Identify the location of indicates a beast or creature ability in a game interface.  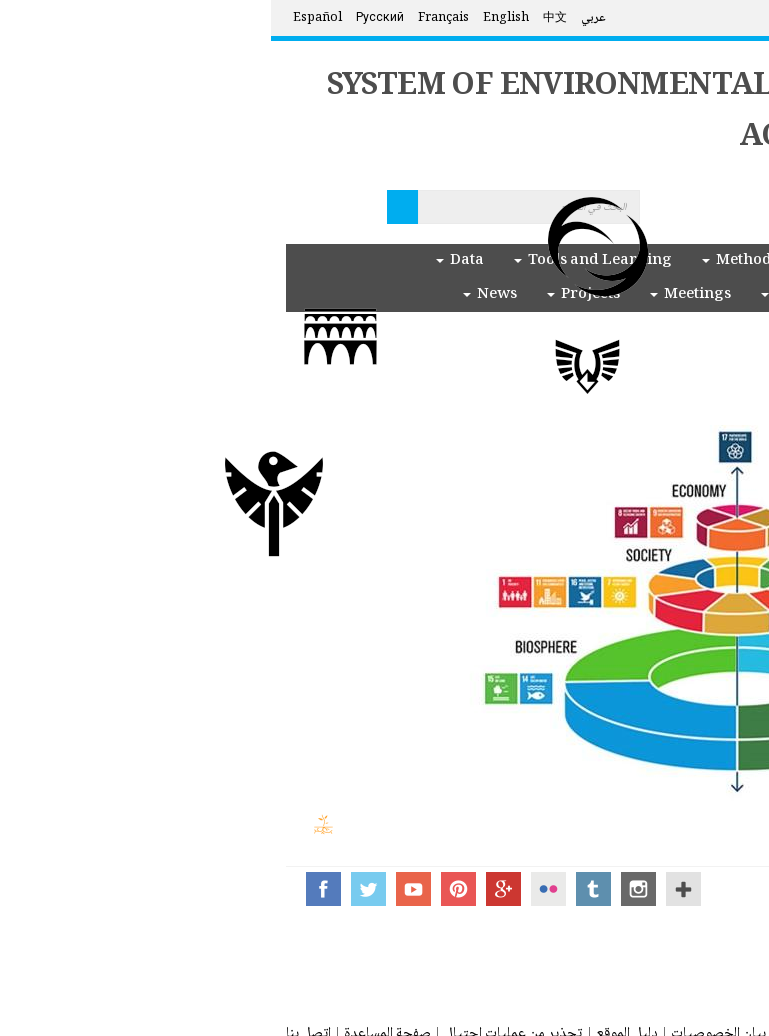
(597, 246).